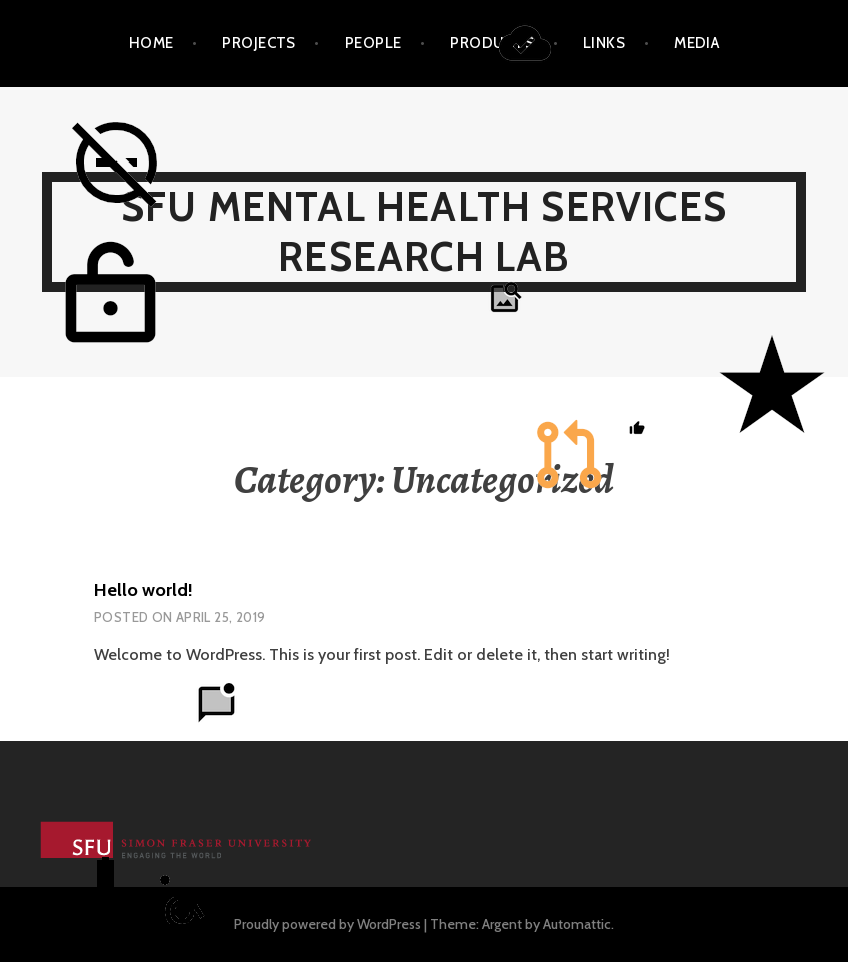 Image resolution: width=848 pixels, height=962 pixels. Describe the element at coordinates (178, 899) in the screenshot. I see `wheelchair accessible pickup location` at that location.